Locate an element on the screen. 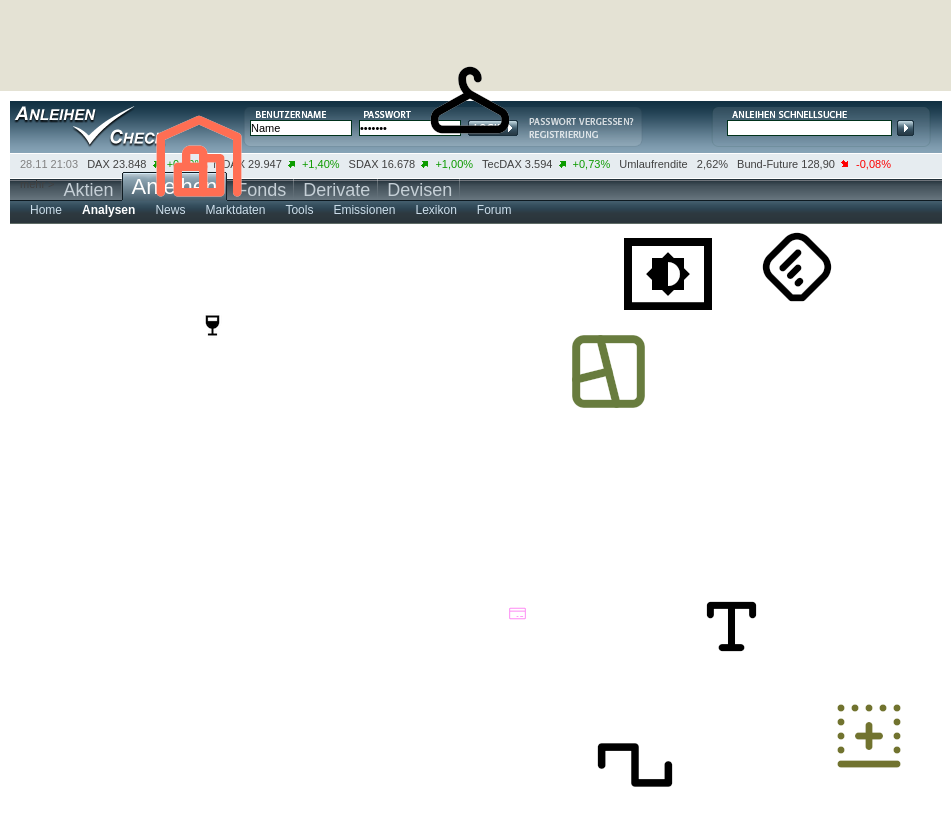 The height and width of the screenshot is (838, 951). manage payment methods is located at coordinates (517, 613).